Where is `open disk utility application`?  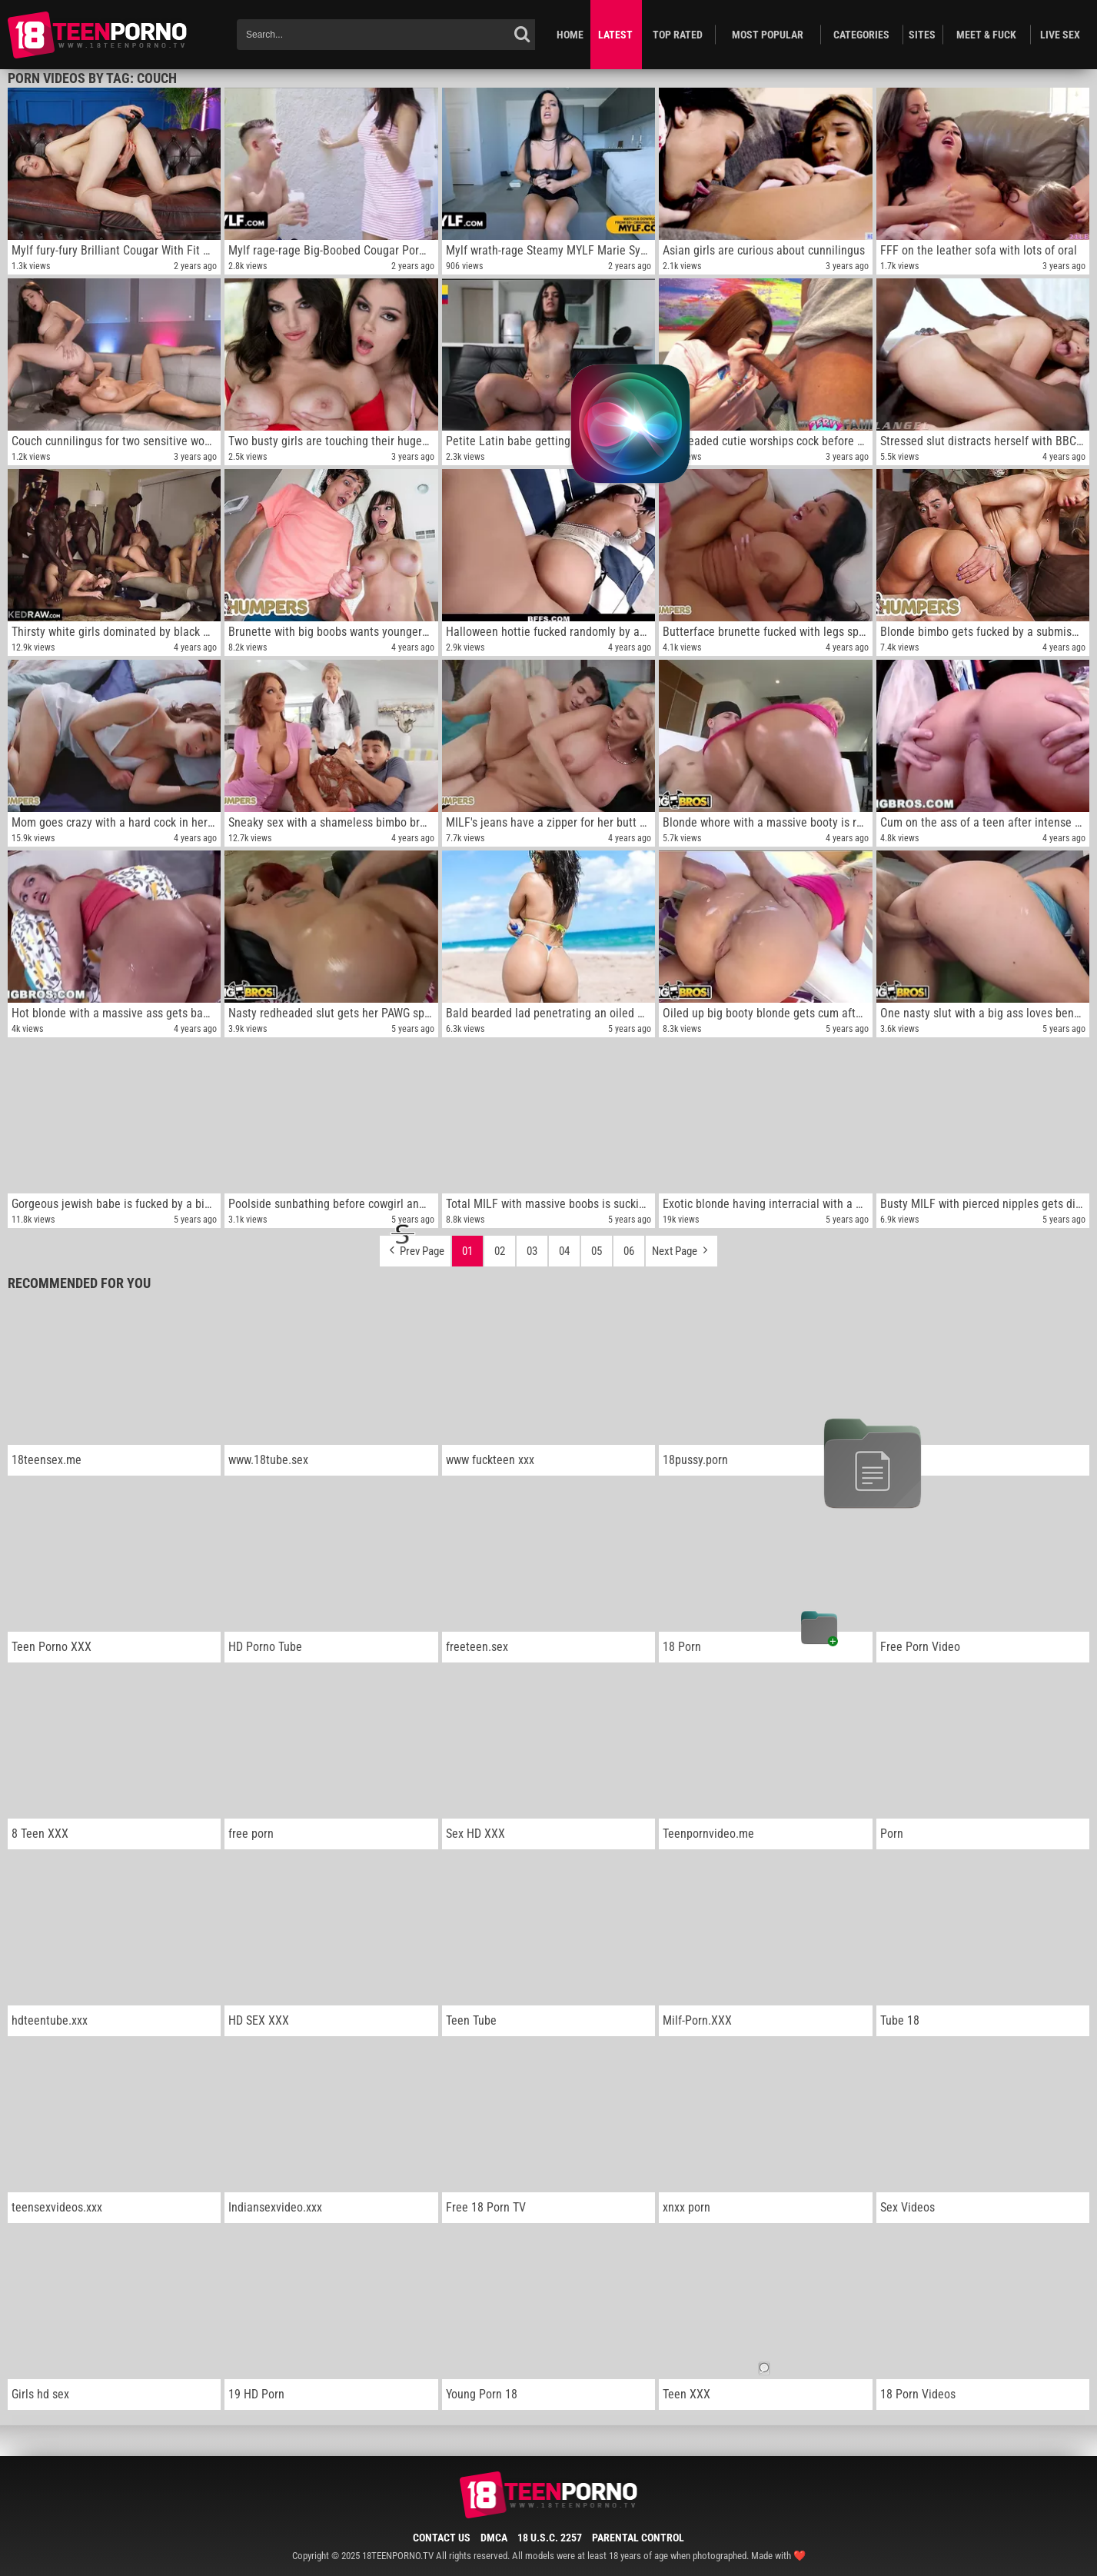
open disk utility application is located at coordinates (764, 2368).